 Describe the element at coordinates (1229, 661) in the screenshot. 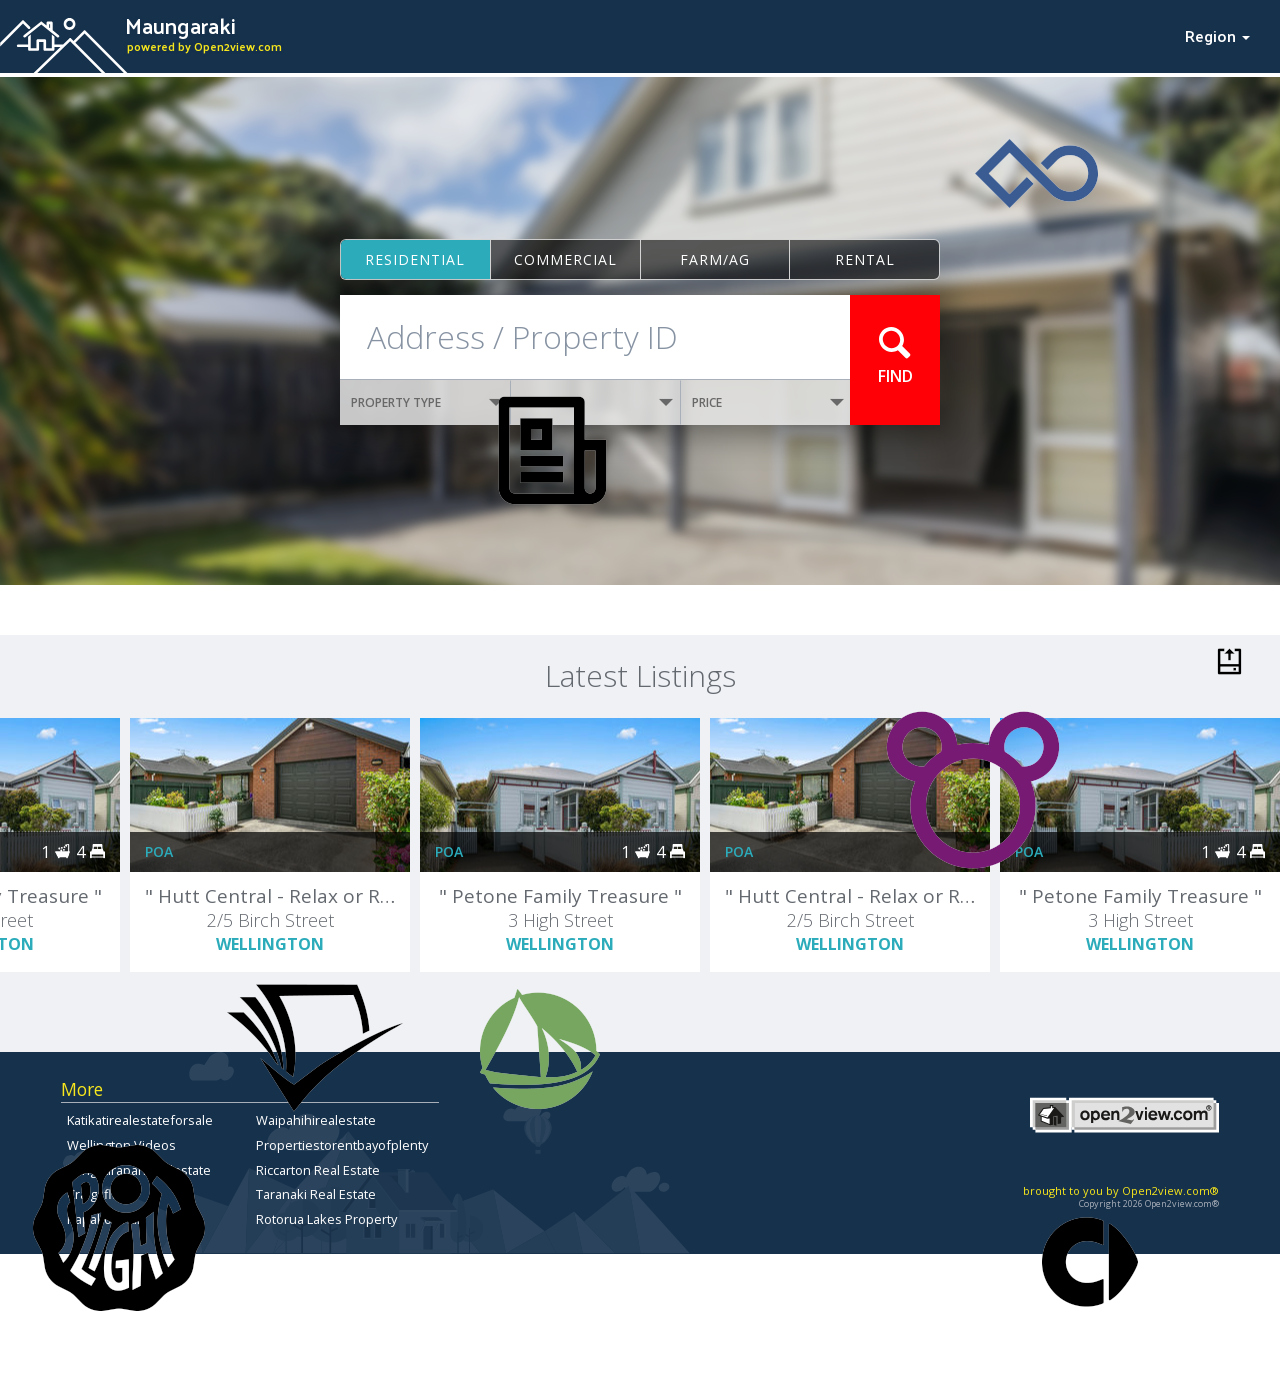

I see `uninstall an application` at that location.